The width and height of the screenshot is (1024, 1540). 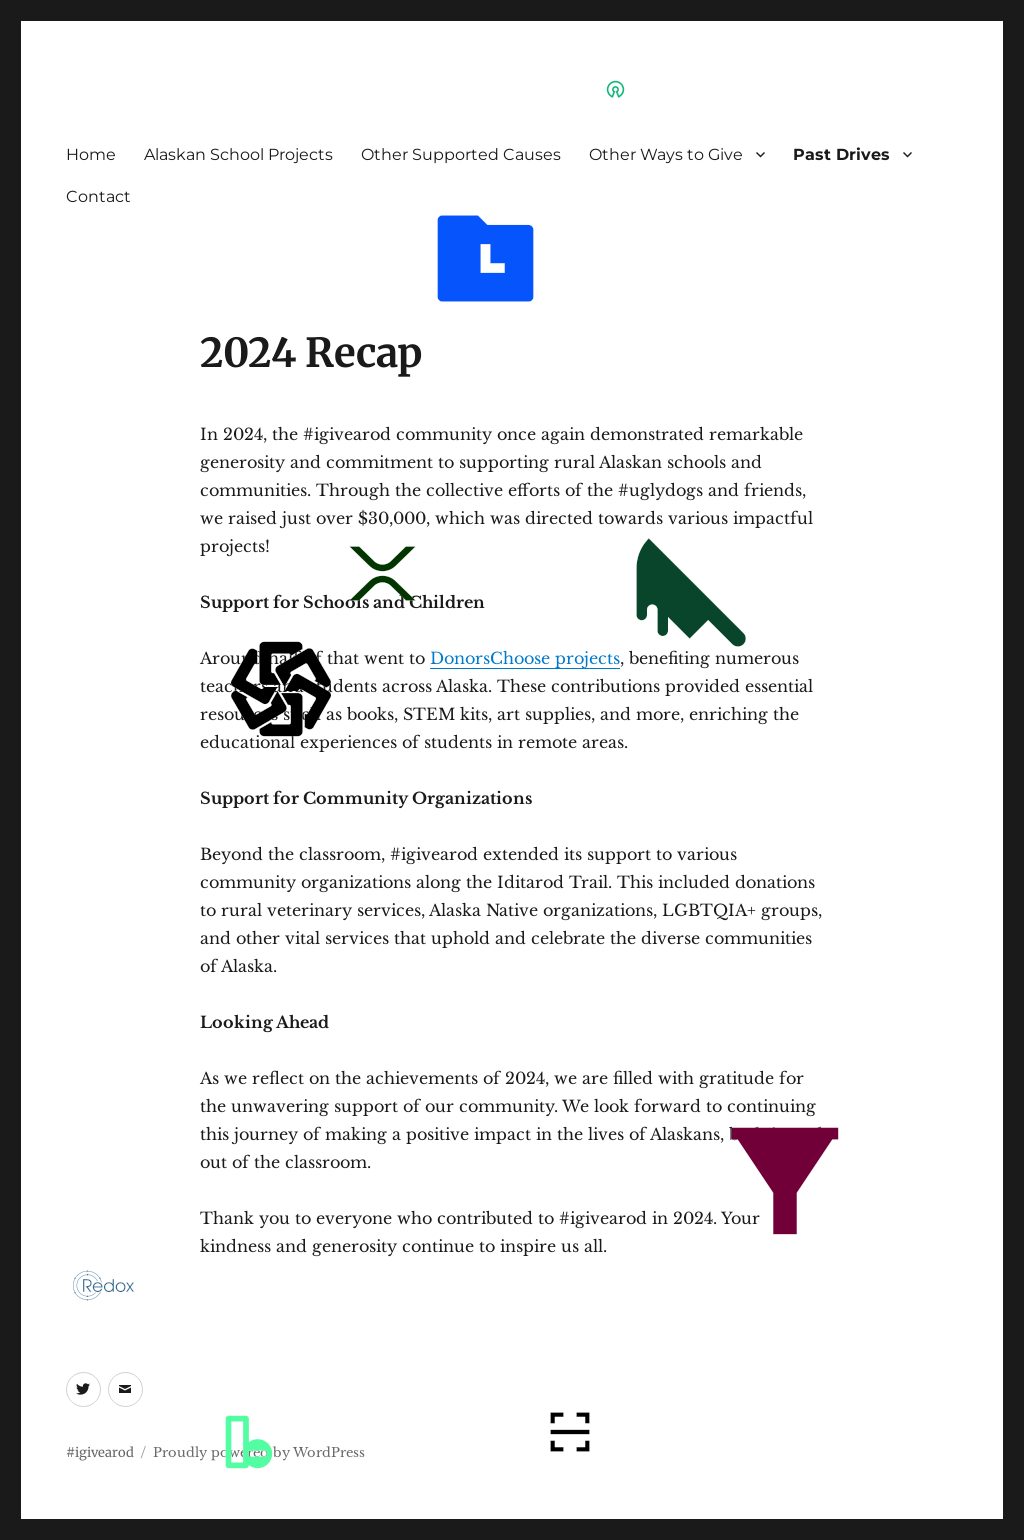 I want to click on scan a QR code, so click(x=570, y=1432).